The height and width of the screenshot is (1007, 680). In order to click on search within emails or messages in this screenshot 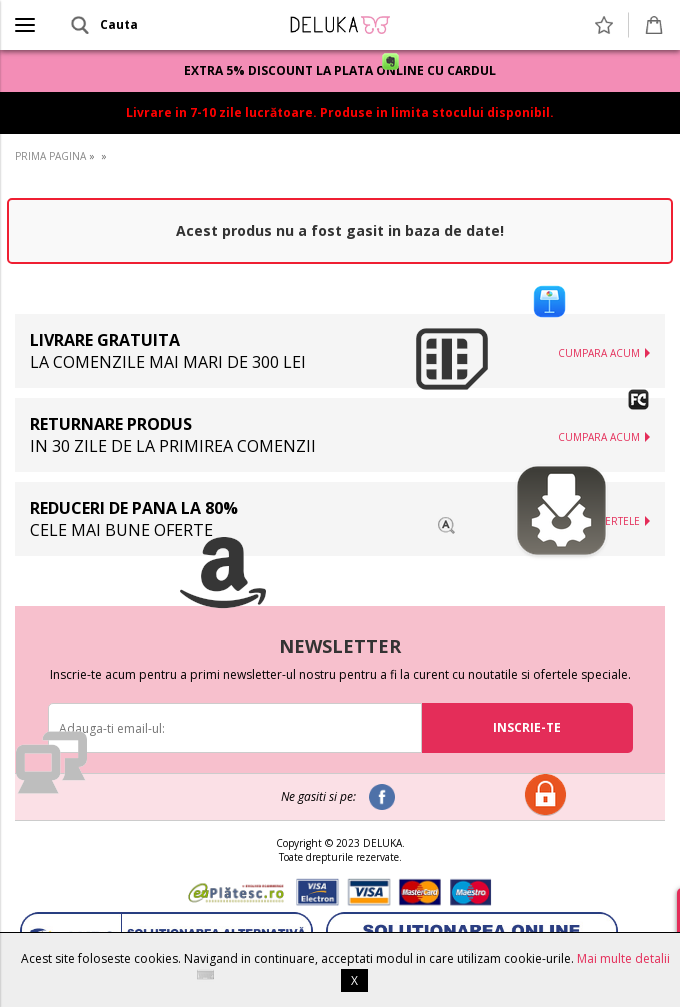, I will do `click(446, 525)`.